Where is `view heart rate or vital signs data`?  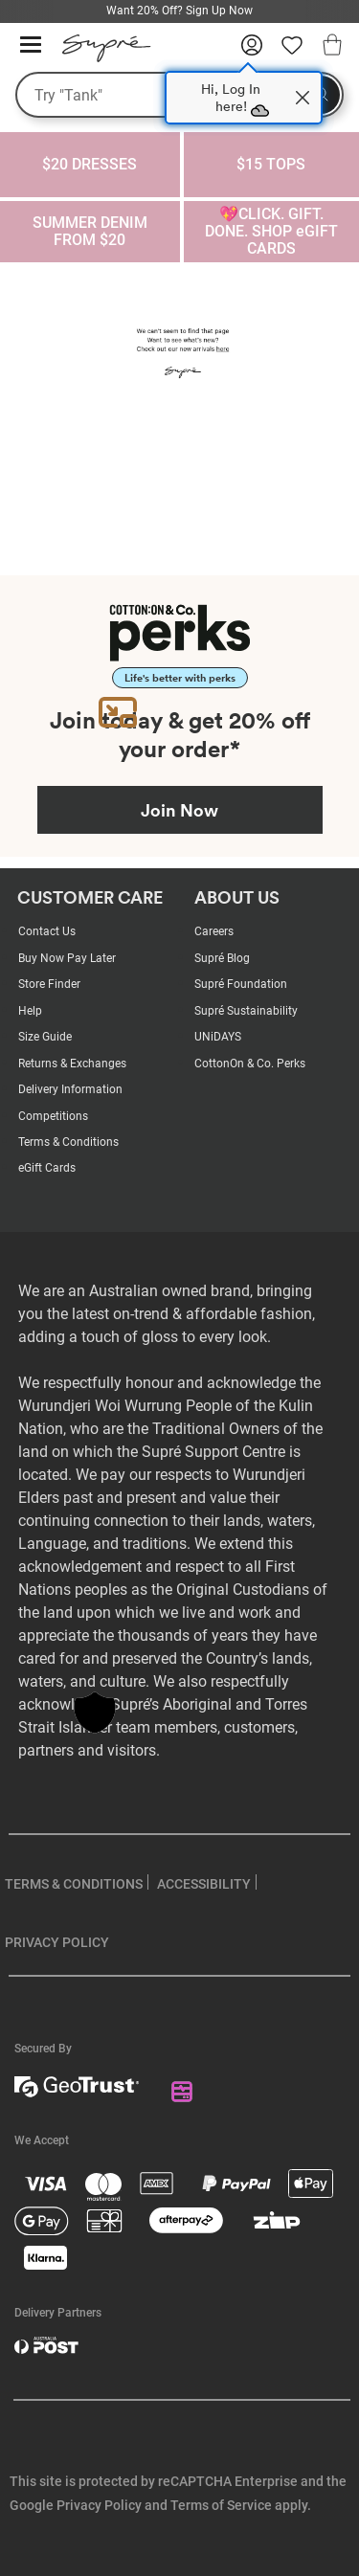 view heart rate or vital signs data is located at coordinates (182, 2092).